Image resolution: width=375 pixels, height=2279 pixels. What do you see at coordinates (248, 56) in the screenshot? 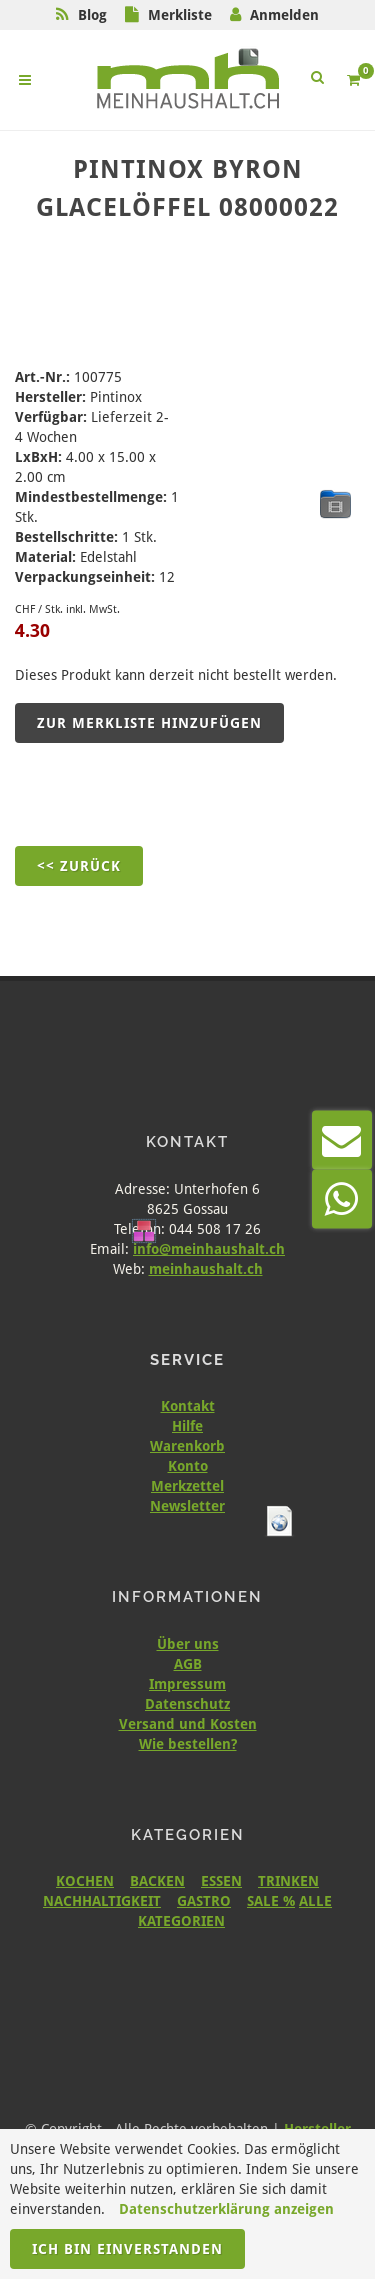
I see `change desktop wallpaper settings` at bounding box center [248, 56].